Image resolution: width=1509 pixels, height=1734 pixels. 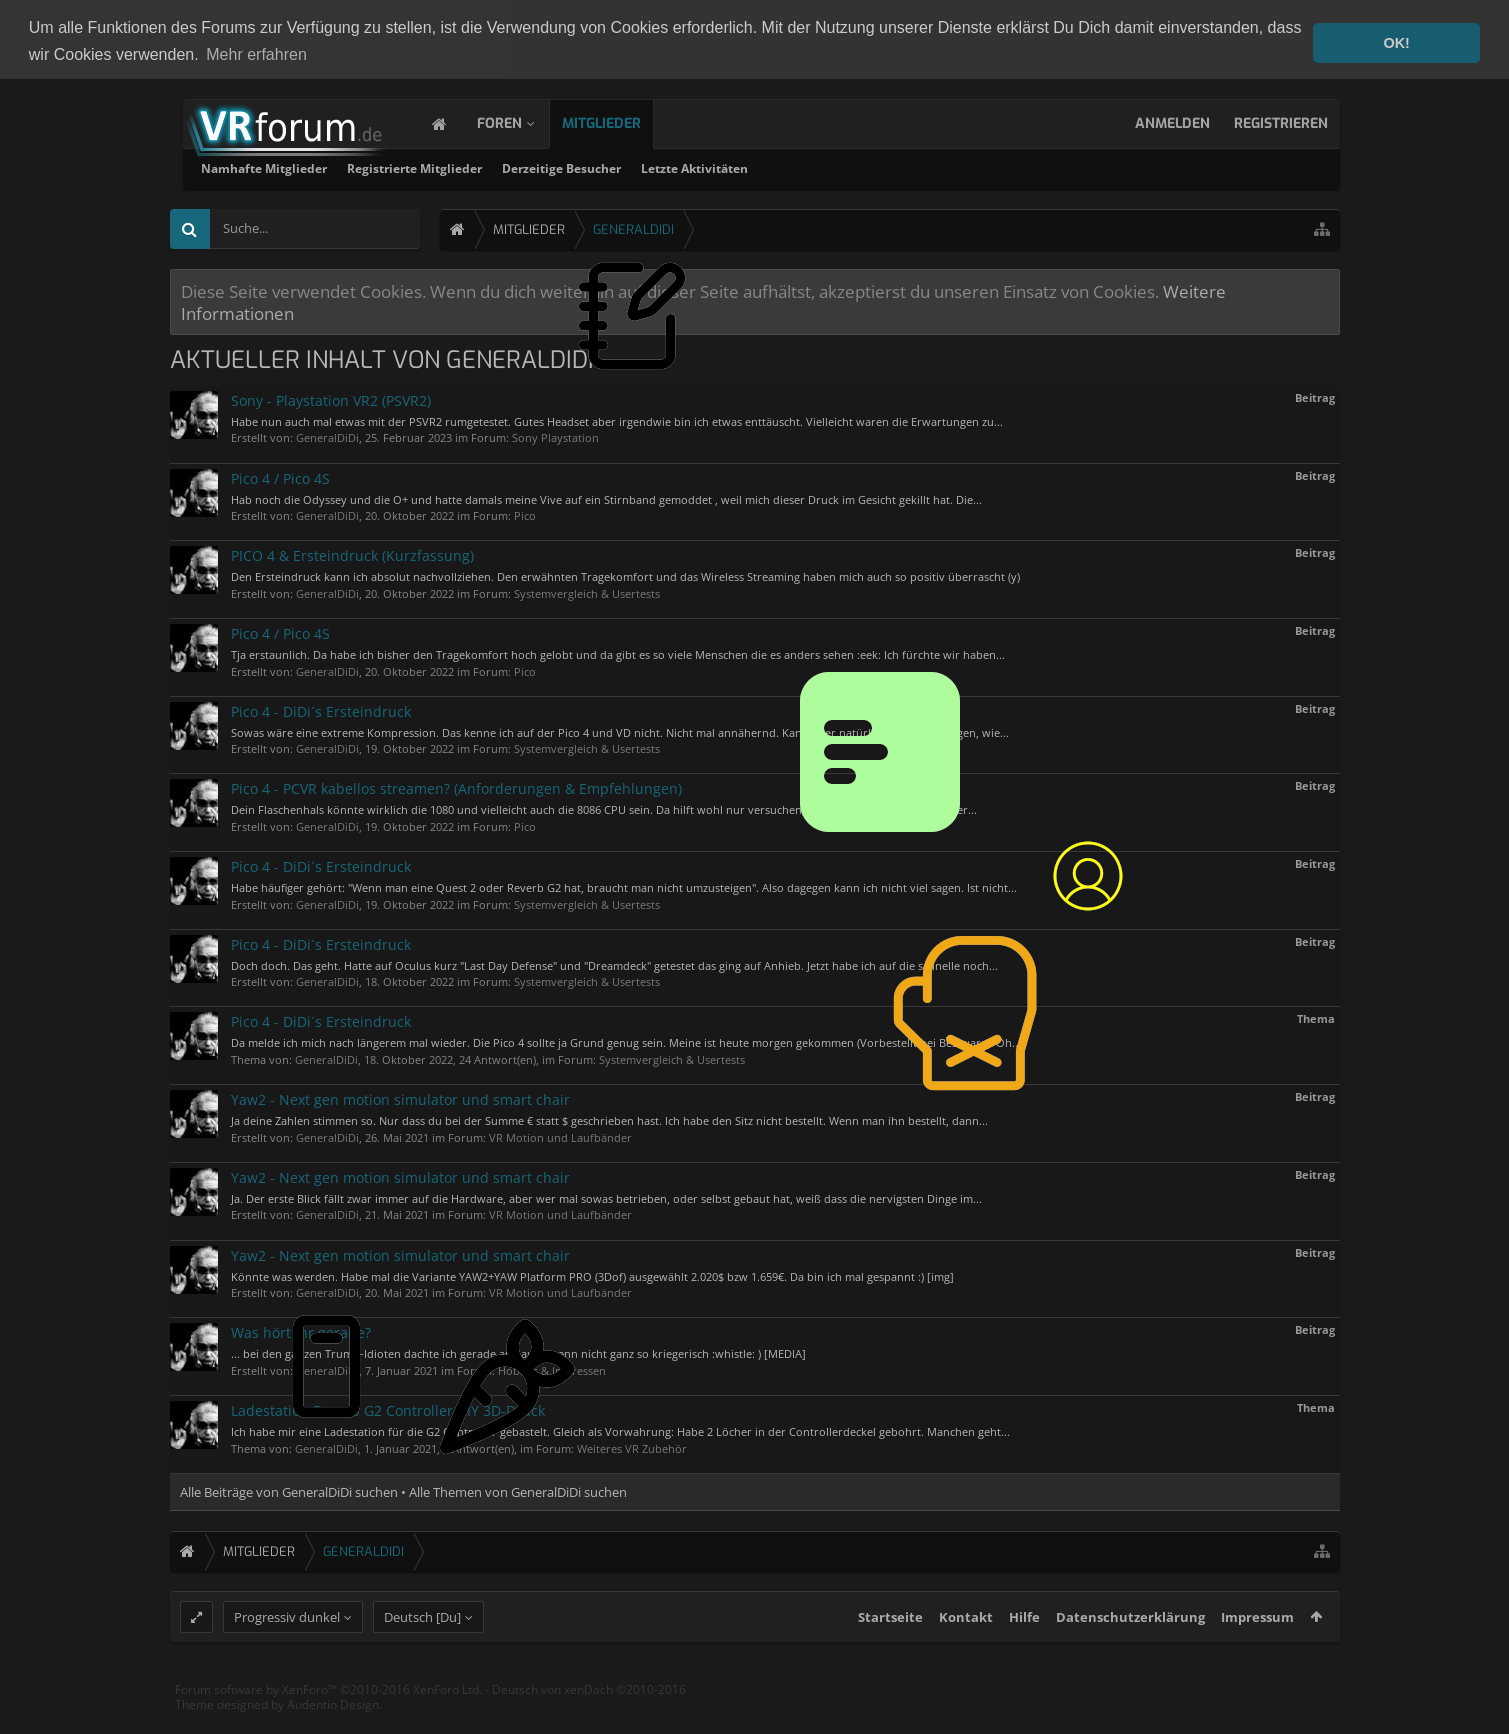 What do you see at coordinates (968, 1016) in the screenshot?
I see `access boxing or combat sports content` at bounding box center [968, 1016].